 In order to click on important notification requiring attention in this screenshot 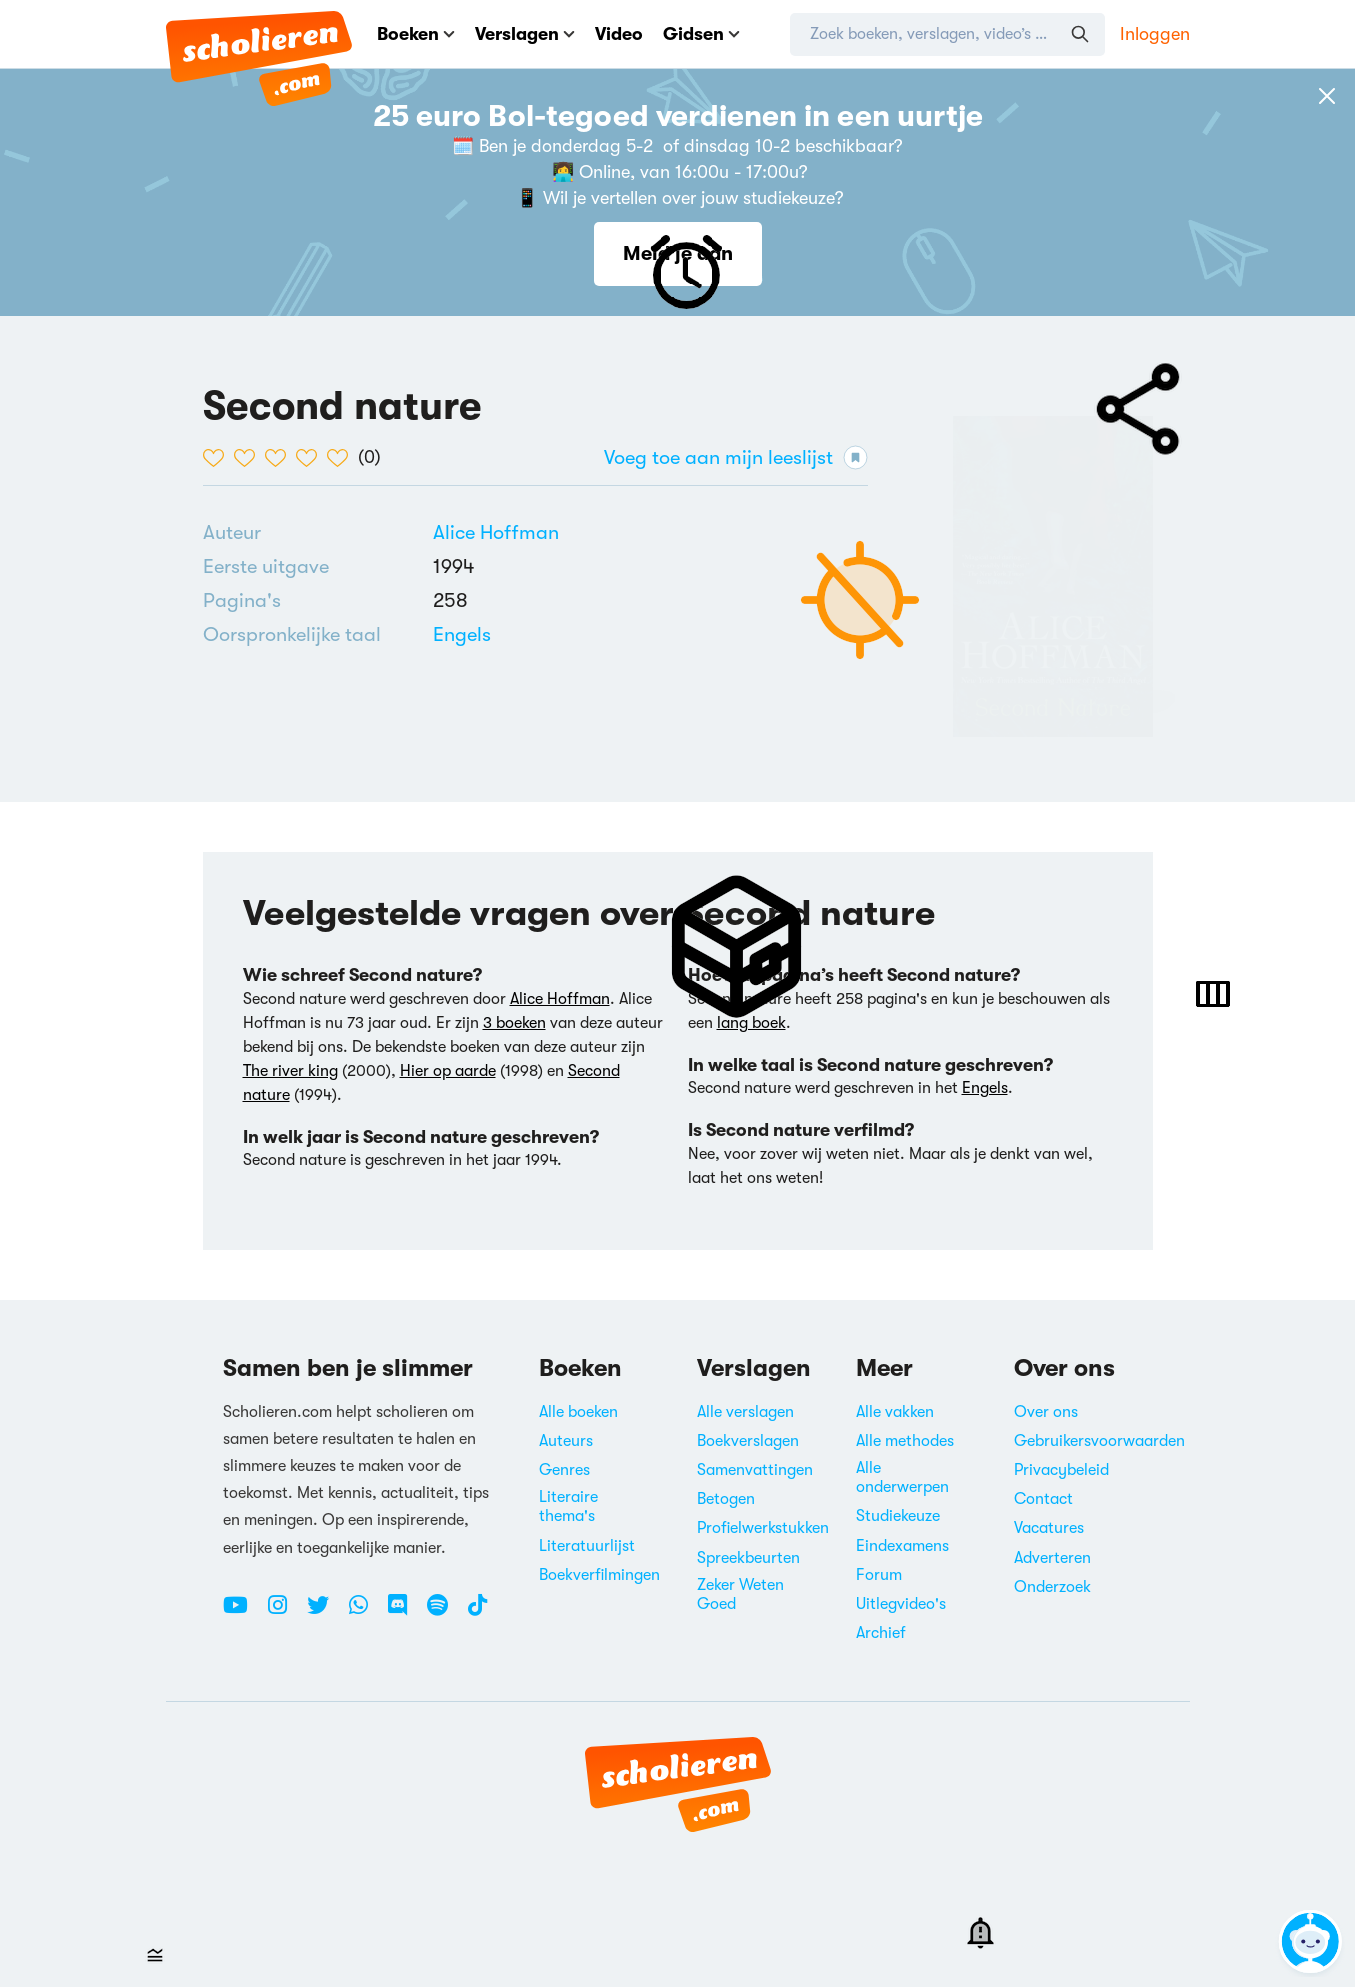, I will do `click(980, 1932)`.